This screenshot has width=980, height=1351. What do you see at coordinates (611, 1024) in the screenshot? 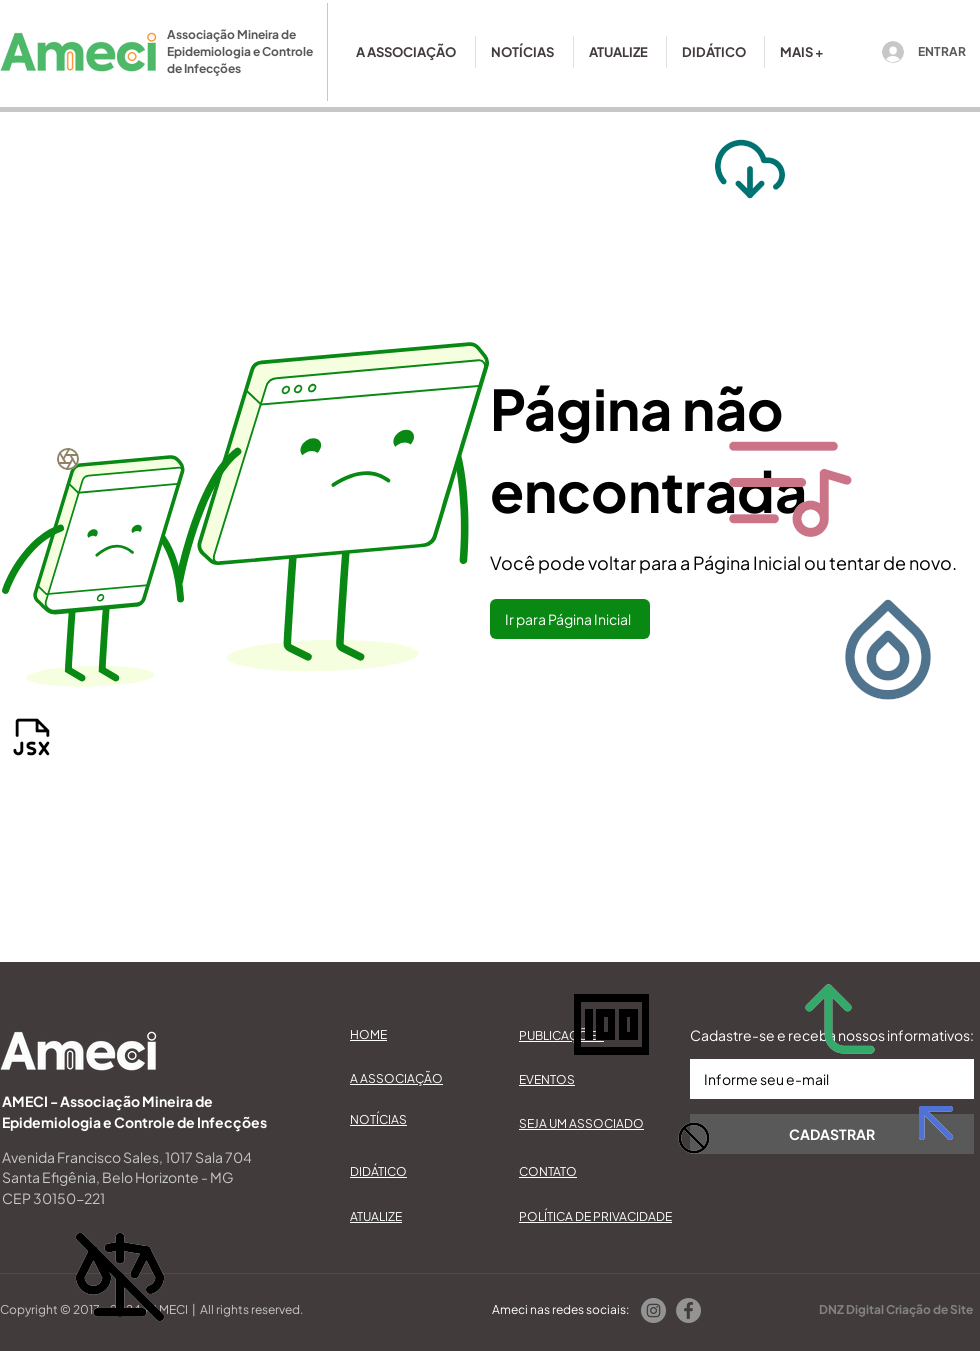
I see `view currency or money-related information` at bounding box center [611, 1024].